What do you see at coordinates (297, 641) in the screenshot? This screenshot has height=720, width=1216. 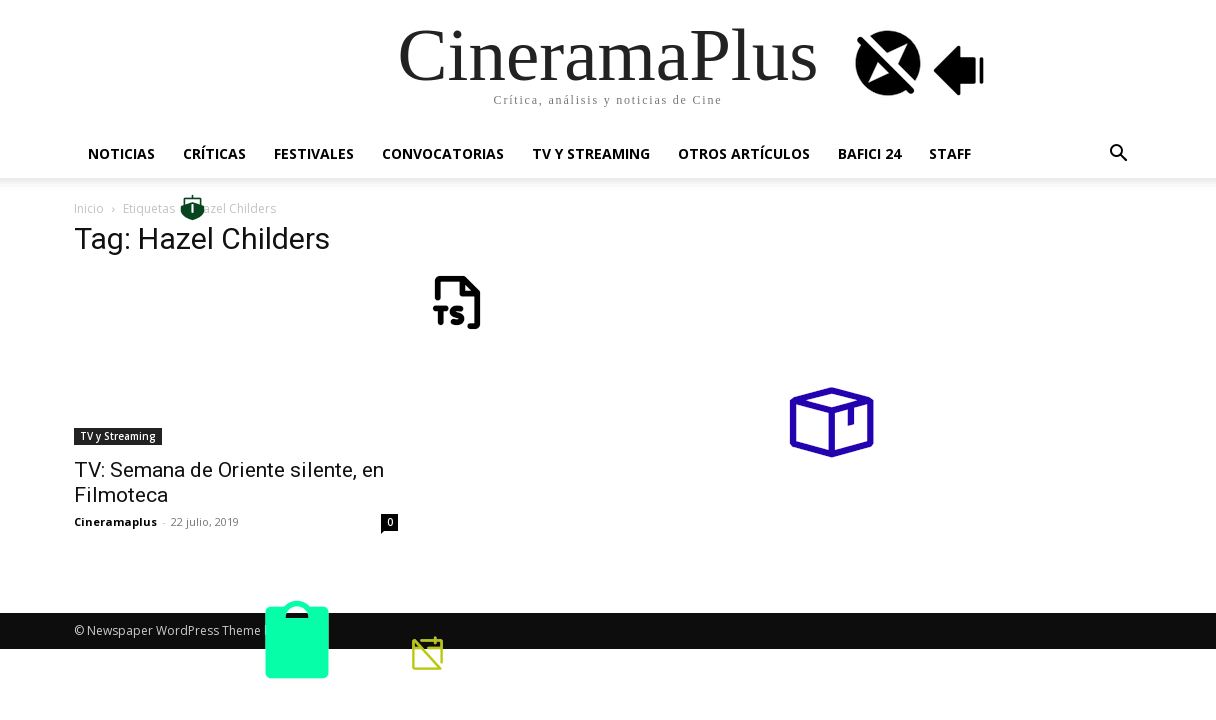 I see `copy to clipboard` at bounding box center [297, 641].